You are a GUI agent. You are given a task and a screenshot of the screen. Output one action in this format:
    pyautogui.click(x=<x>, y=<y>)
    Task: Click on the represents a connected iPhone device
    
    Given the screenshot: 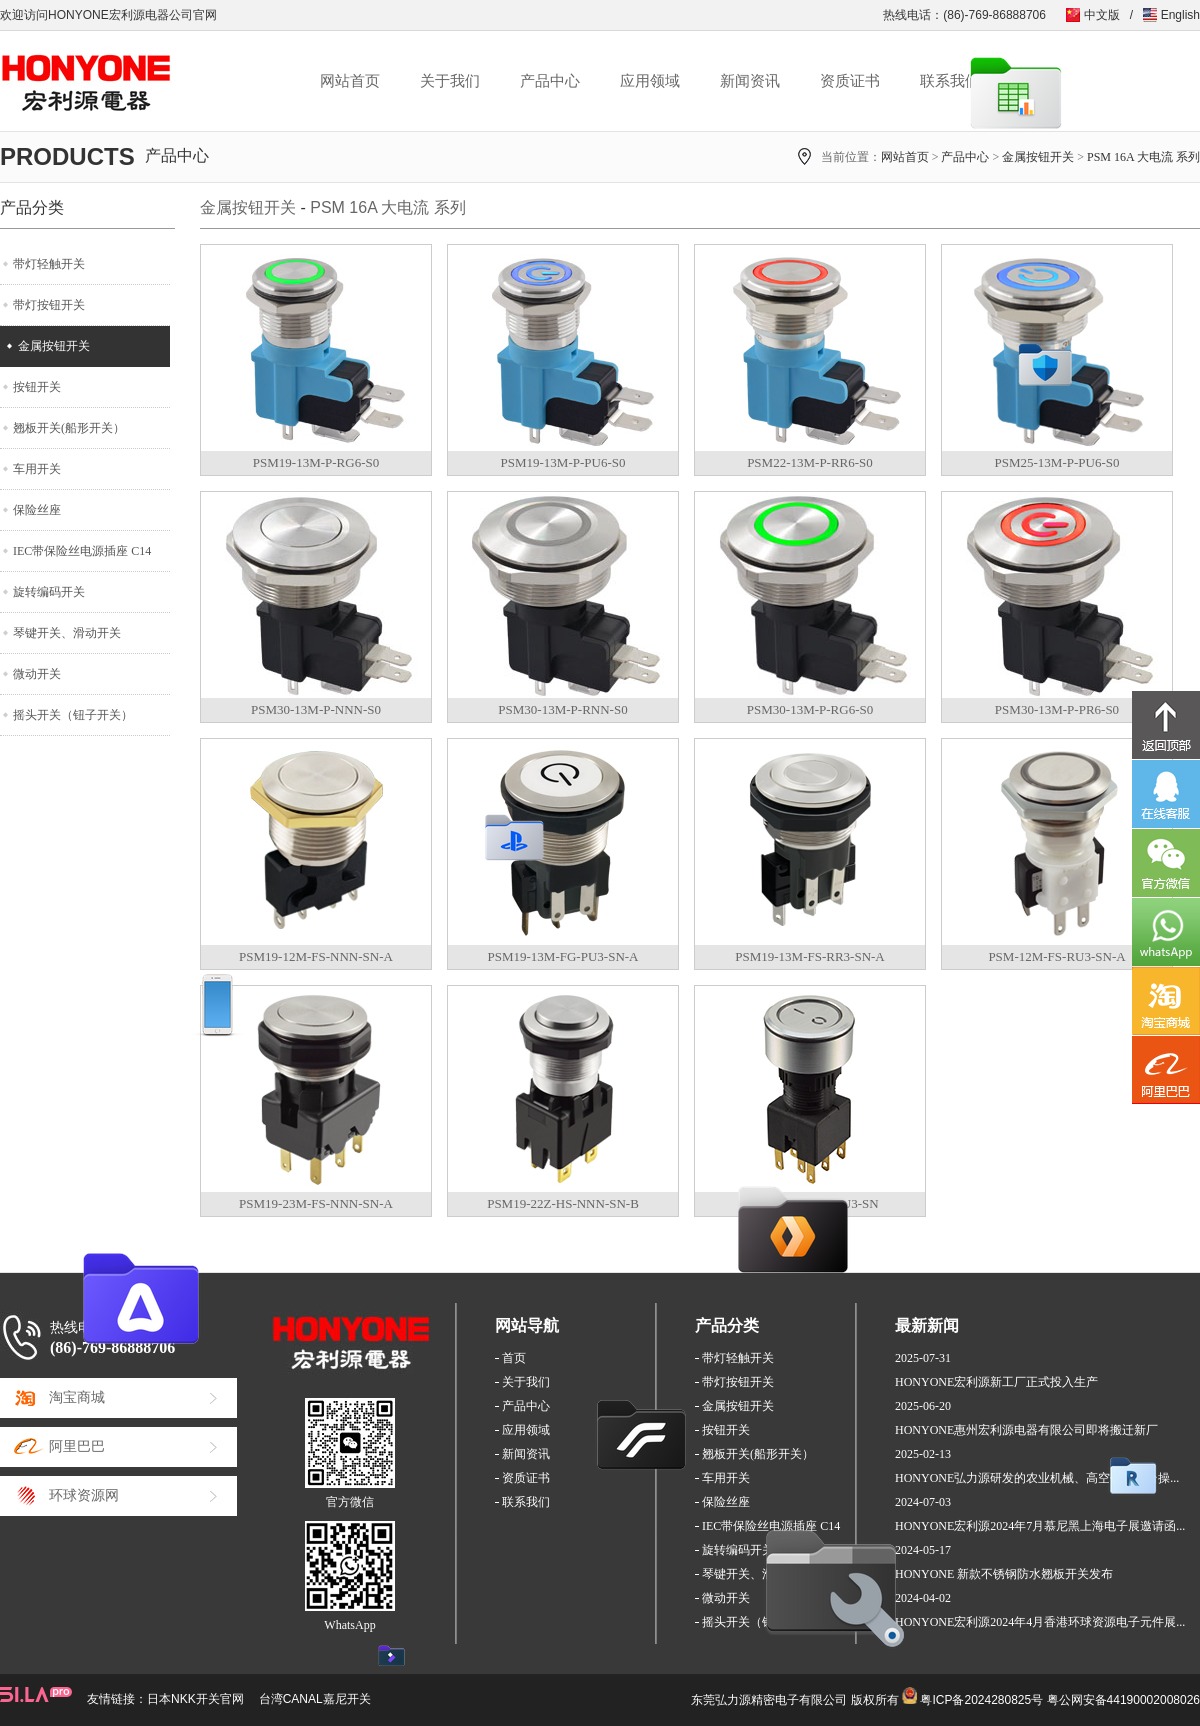 What is the action you would take?
    pyautogui.click(x=217, y=1005)
    